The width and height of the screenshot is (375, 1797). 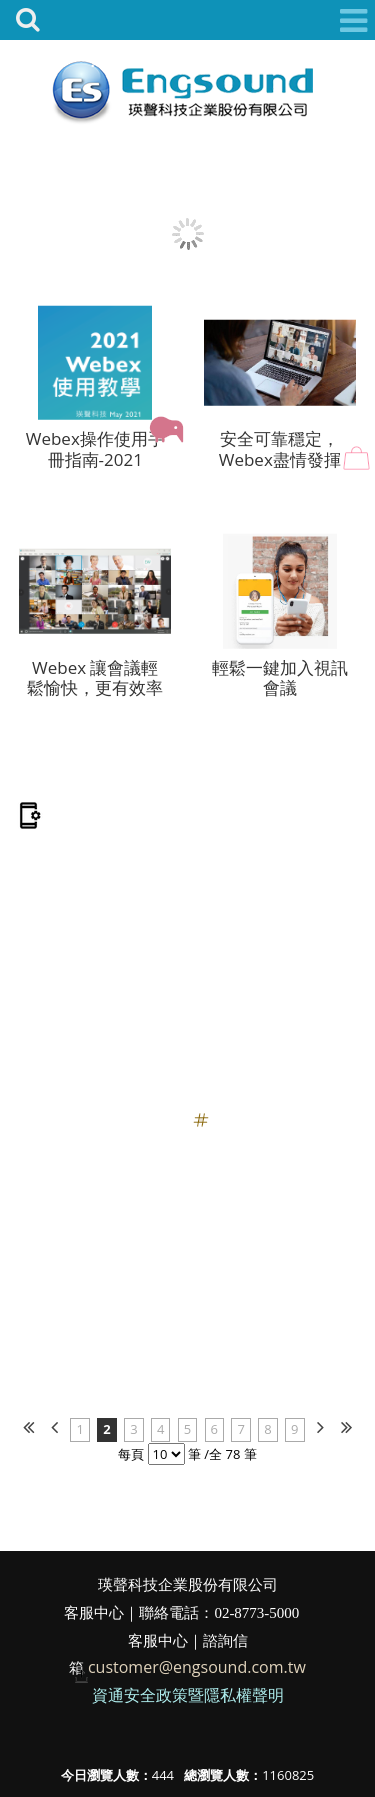 What do you see at coordinates (201, 1120) in the screenshot?
I see `view or browse hashtags` at bounding box center [201, 1120].